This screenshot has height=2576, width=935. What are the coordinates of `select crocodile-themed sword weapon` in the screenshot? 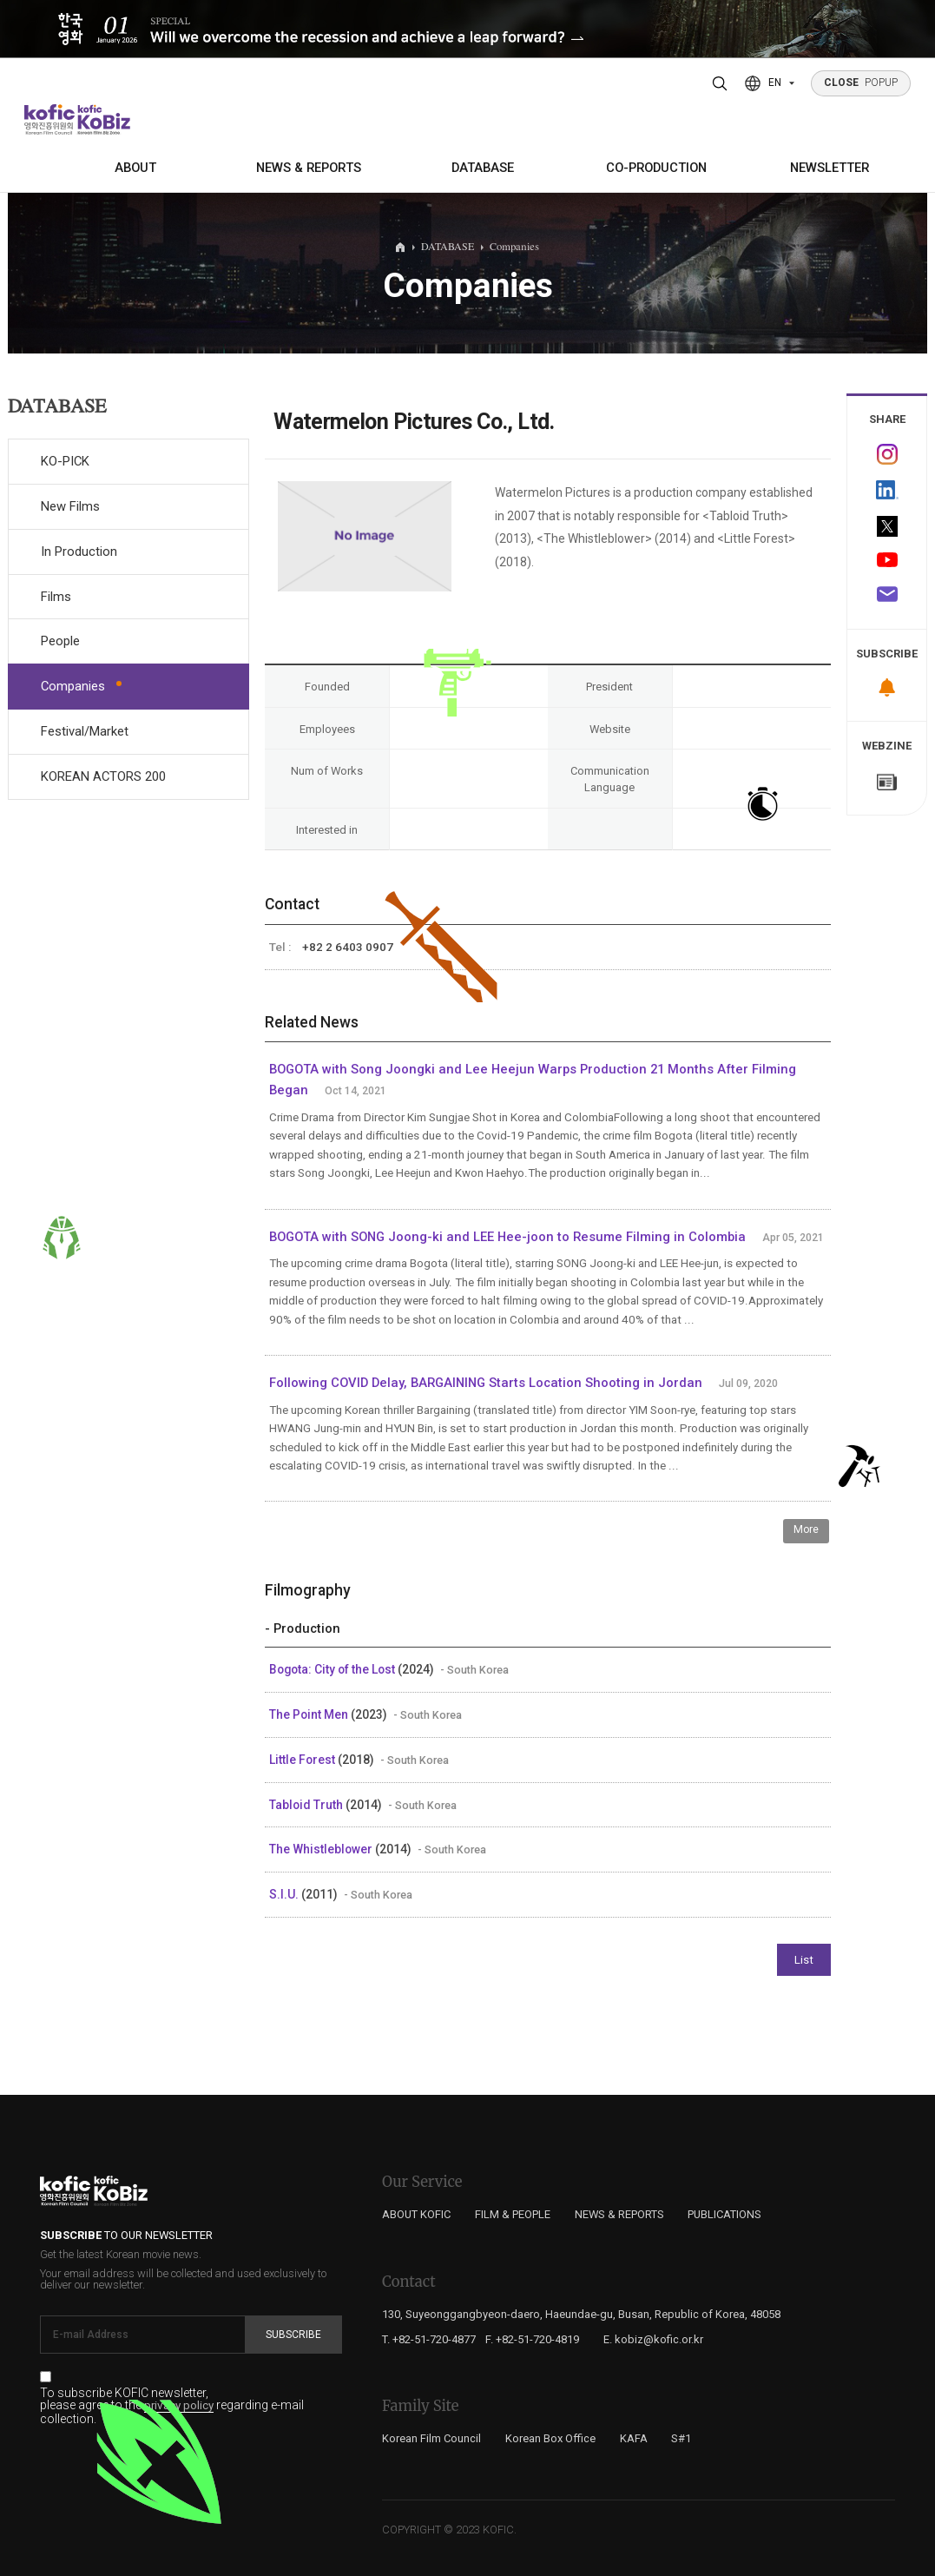 It's located at (440, 946).